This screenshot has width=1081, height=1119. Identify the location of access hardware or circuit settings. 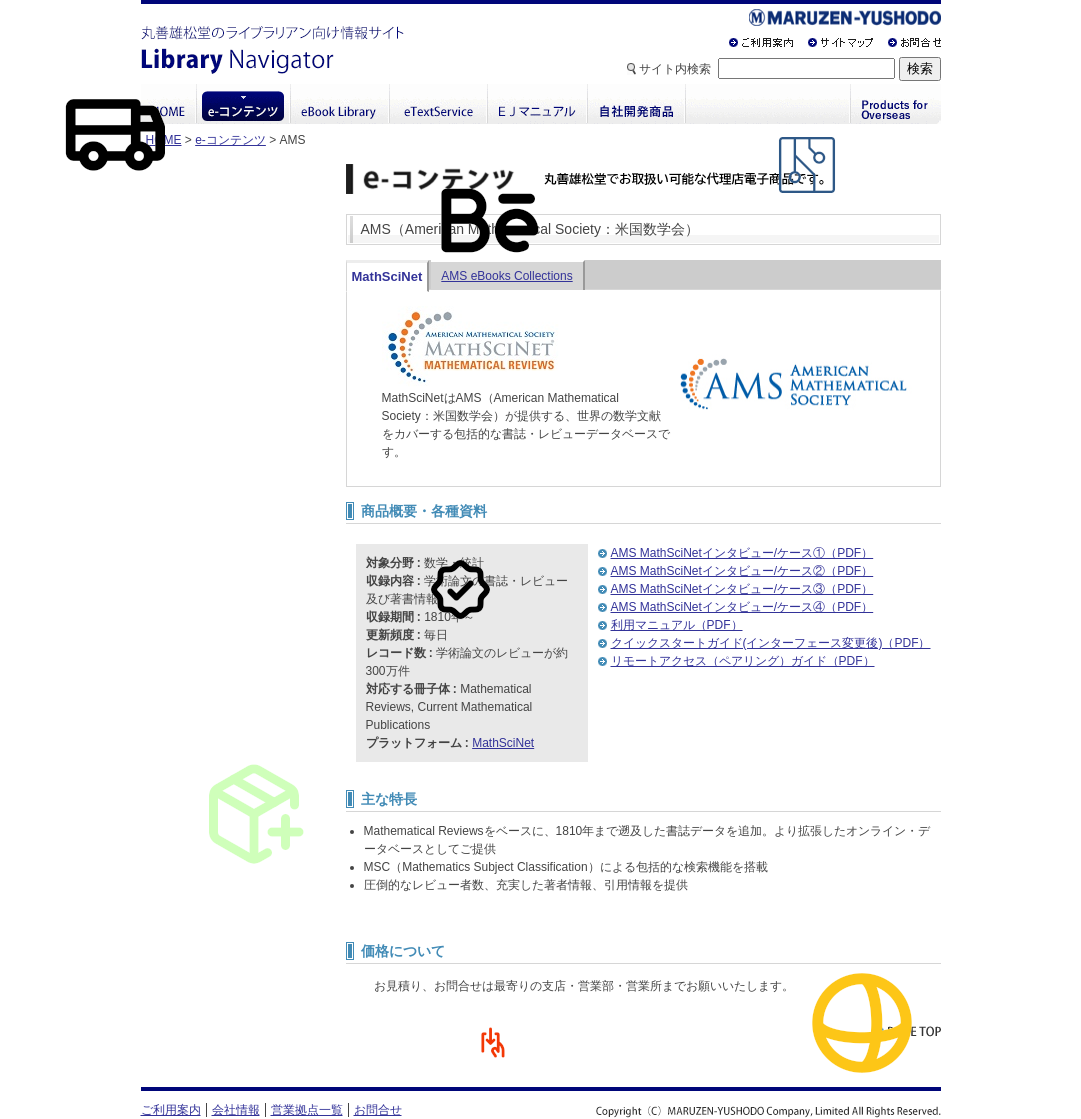
(807, 165).